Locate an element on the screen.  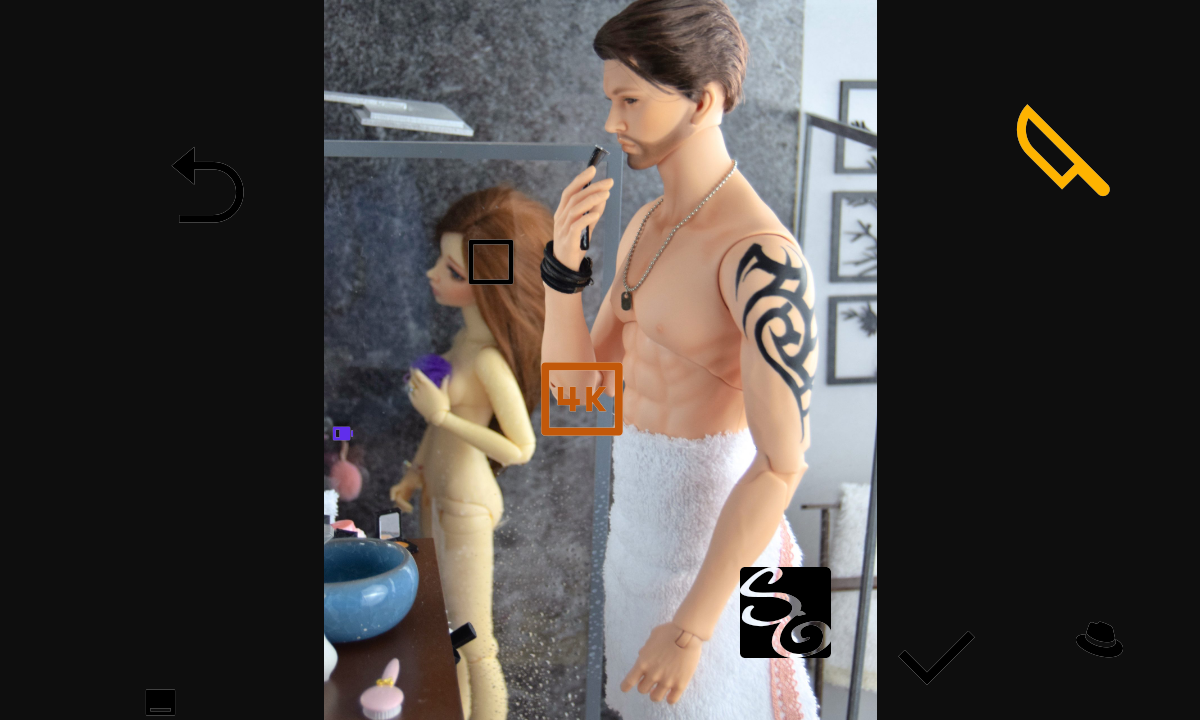
visit The Sounds Resource website is located at coordinates (785, 612).